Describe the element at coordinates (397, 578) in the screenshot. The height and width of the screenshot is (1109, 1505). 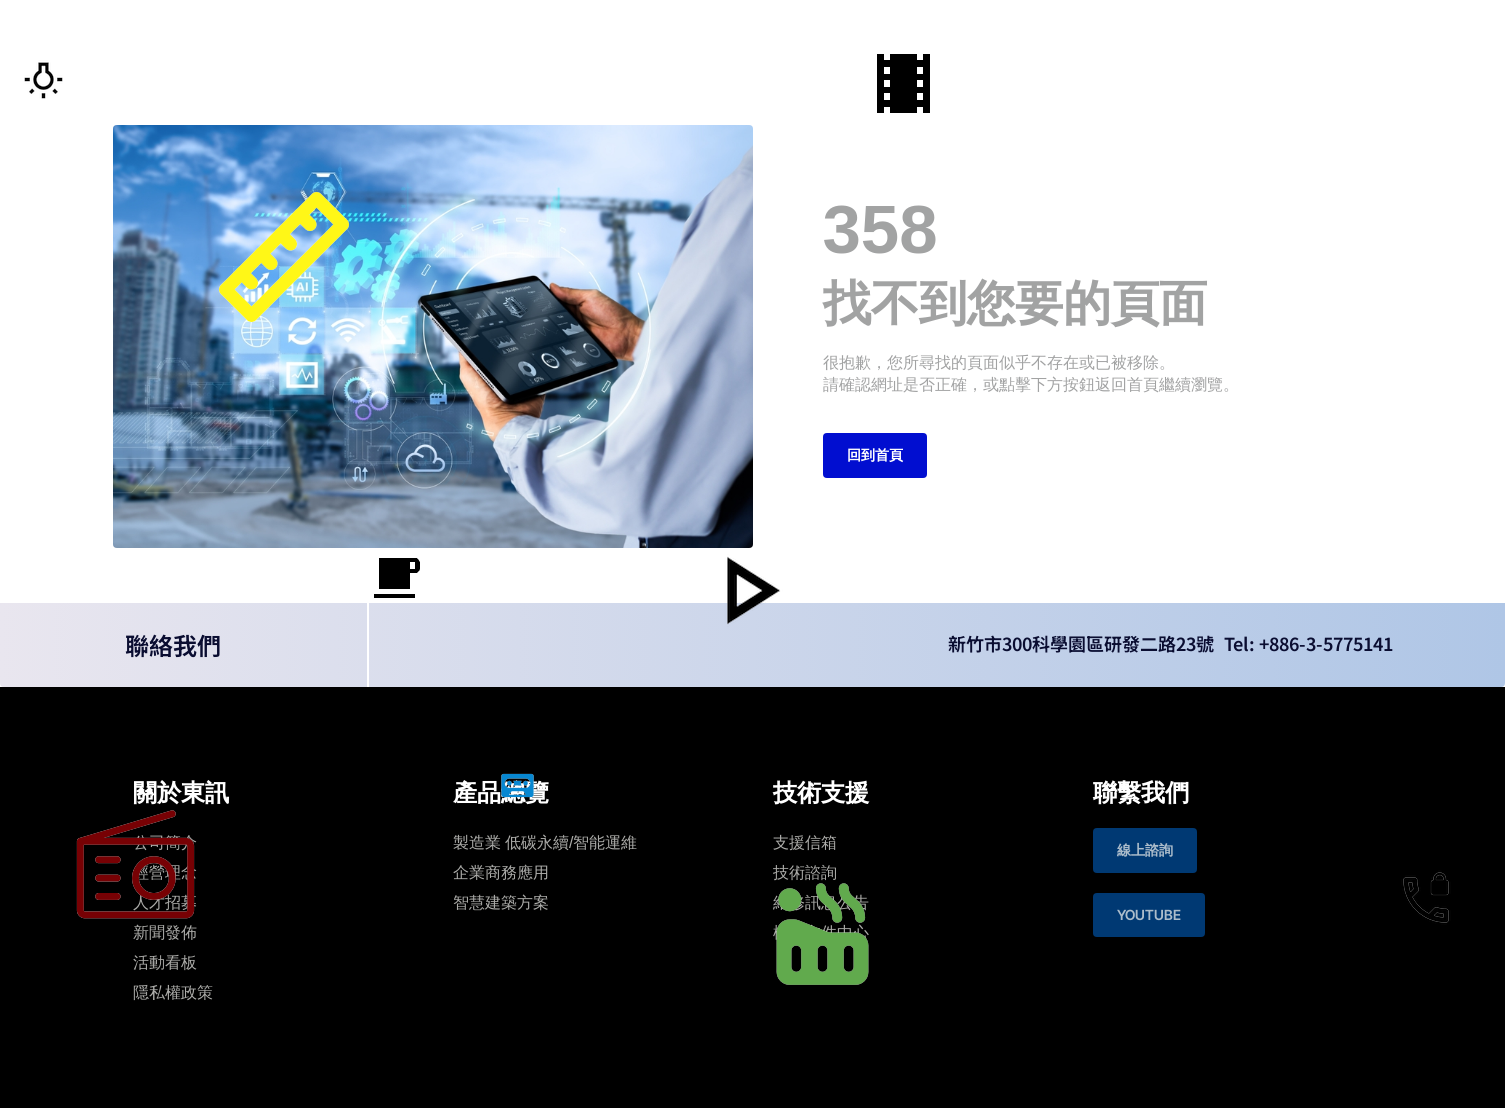
I see `find nearby coffee shops or cafes` at that location.